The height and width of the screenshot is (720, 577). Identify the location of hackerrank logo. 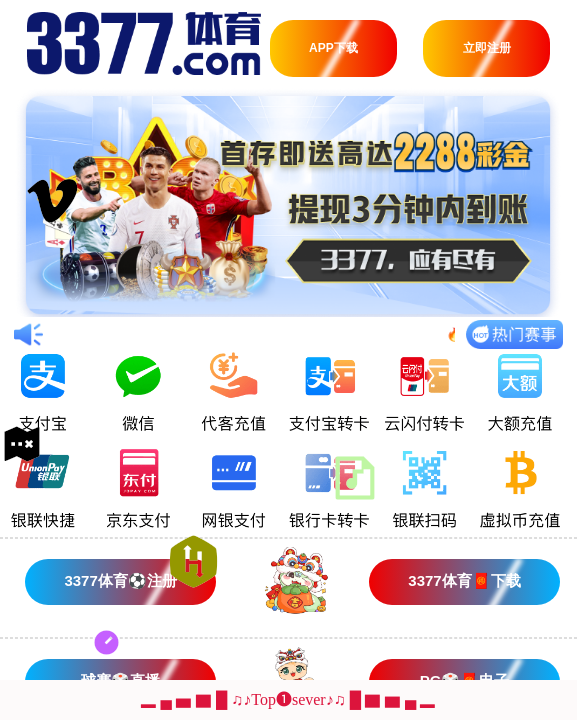
(193, 561).